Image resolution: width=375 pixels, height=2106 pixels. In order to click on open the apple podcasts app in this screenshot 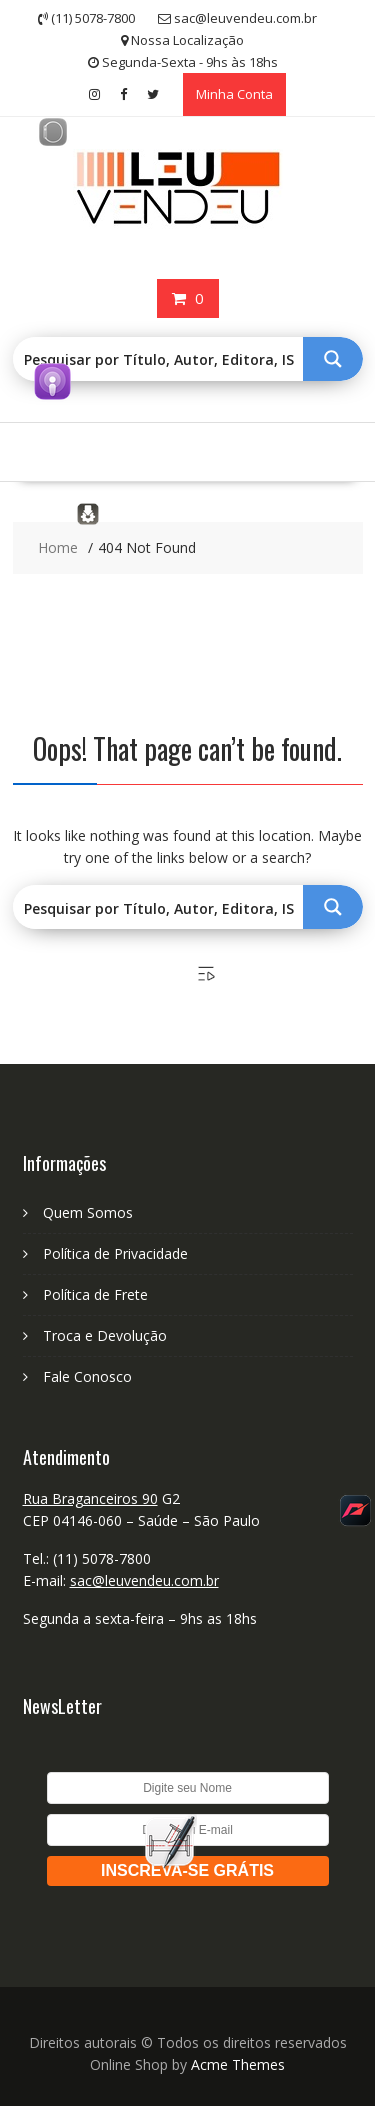, I will do `click(52, 381)`.